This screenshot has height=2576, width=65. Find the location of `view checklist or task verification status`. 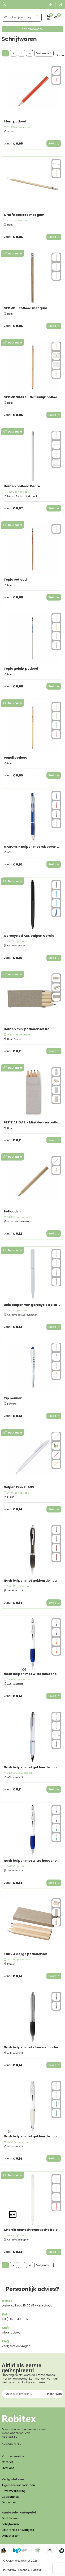

view checklist or task verification status is located at coordinates (13, 2214).